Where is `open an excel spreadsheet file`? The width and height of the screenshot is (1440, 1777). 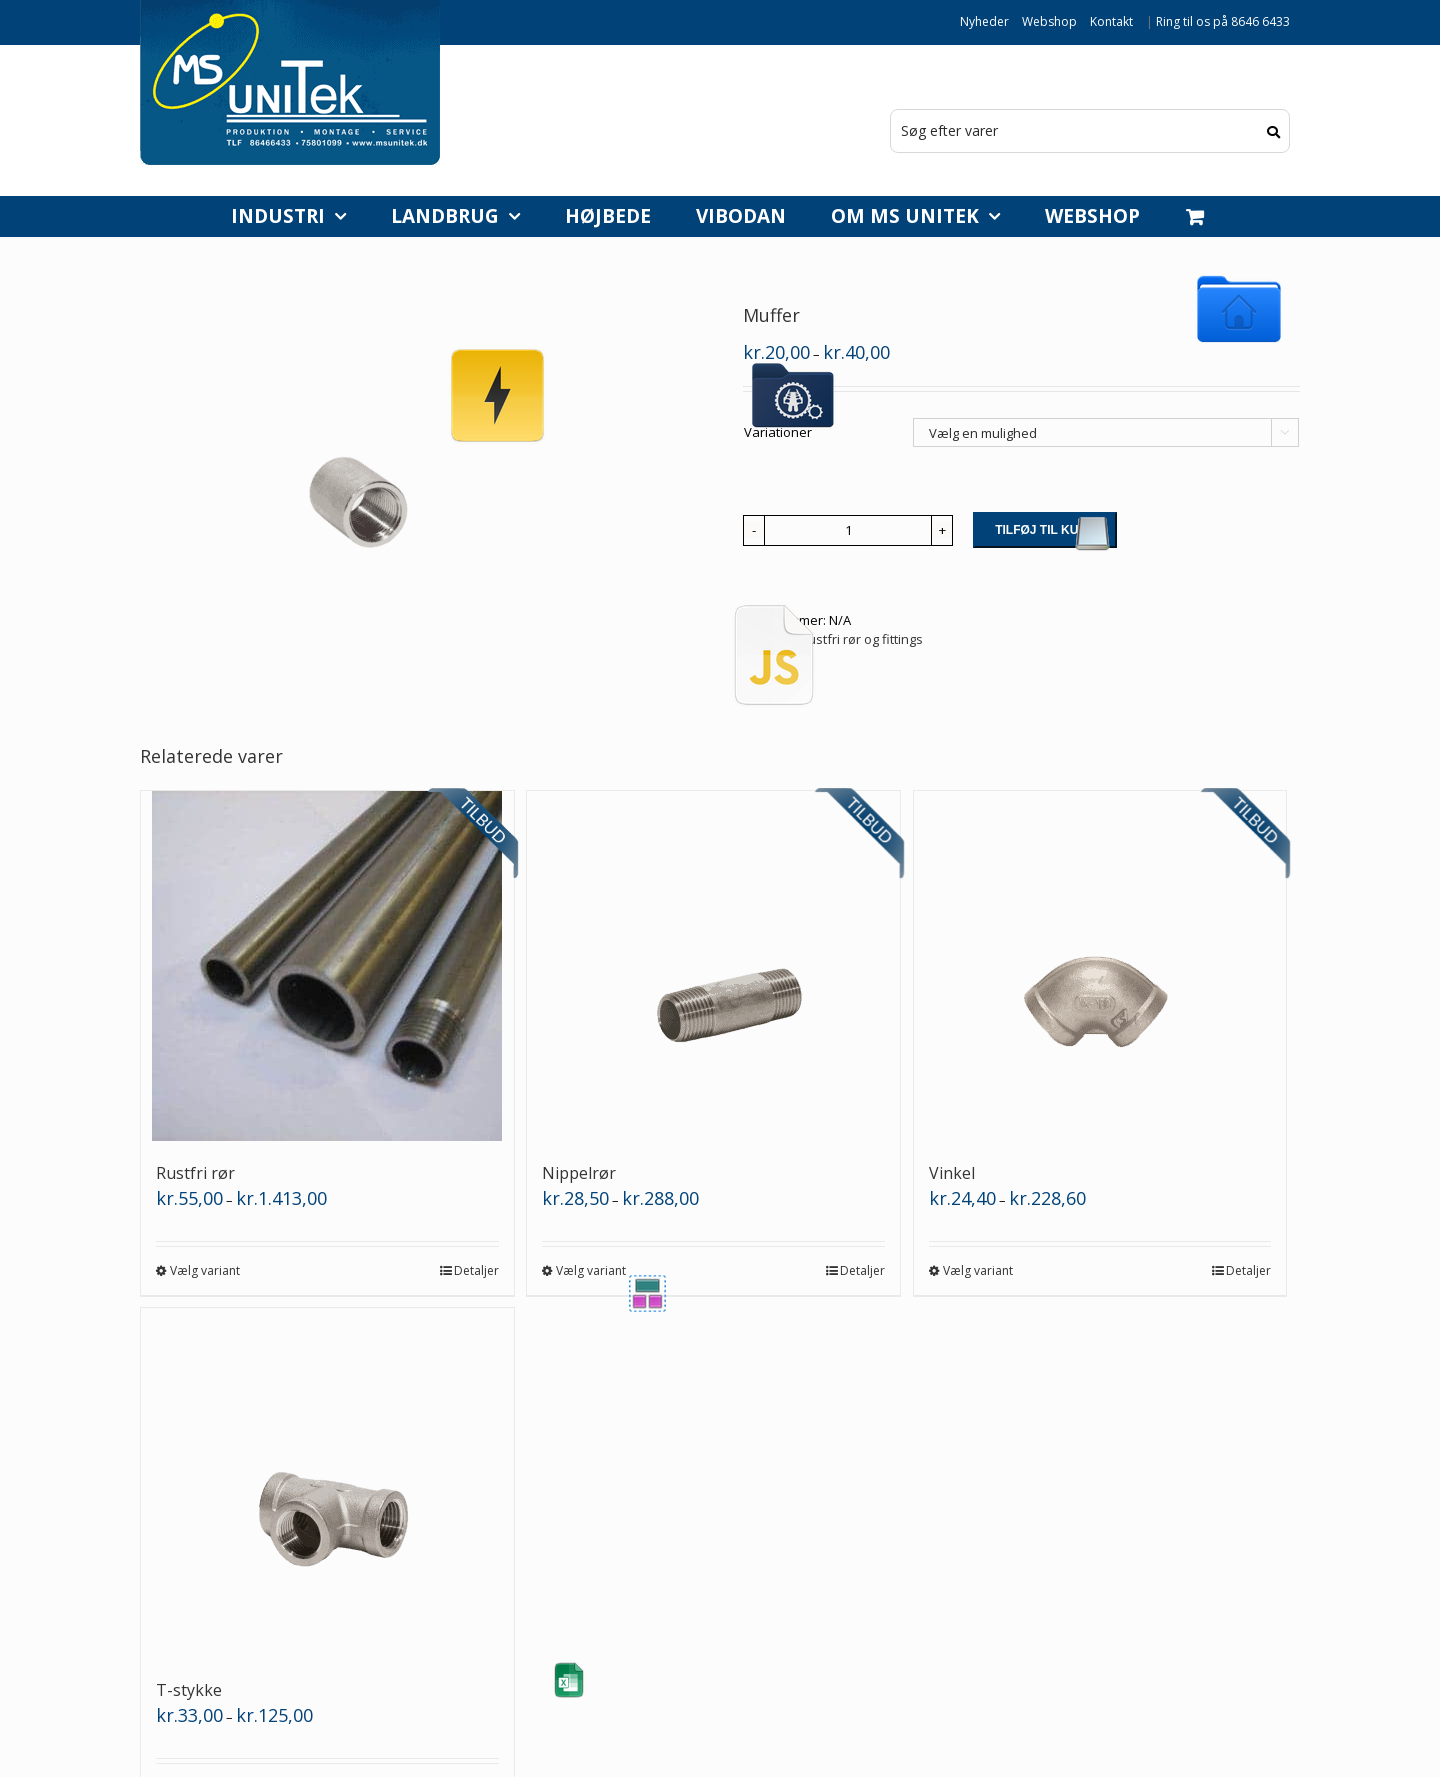
open an excel spreadsheet file is located at coordinates (569, 1680).